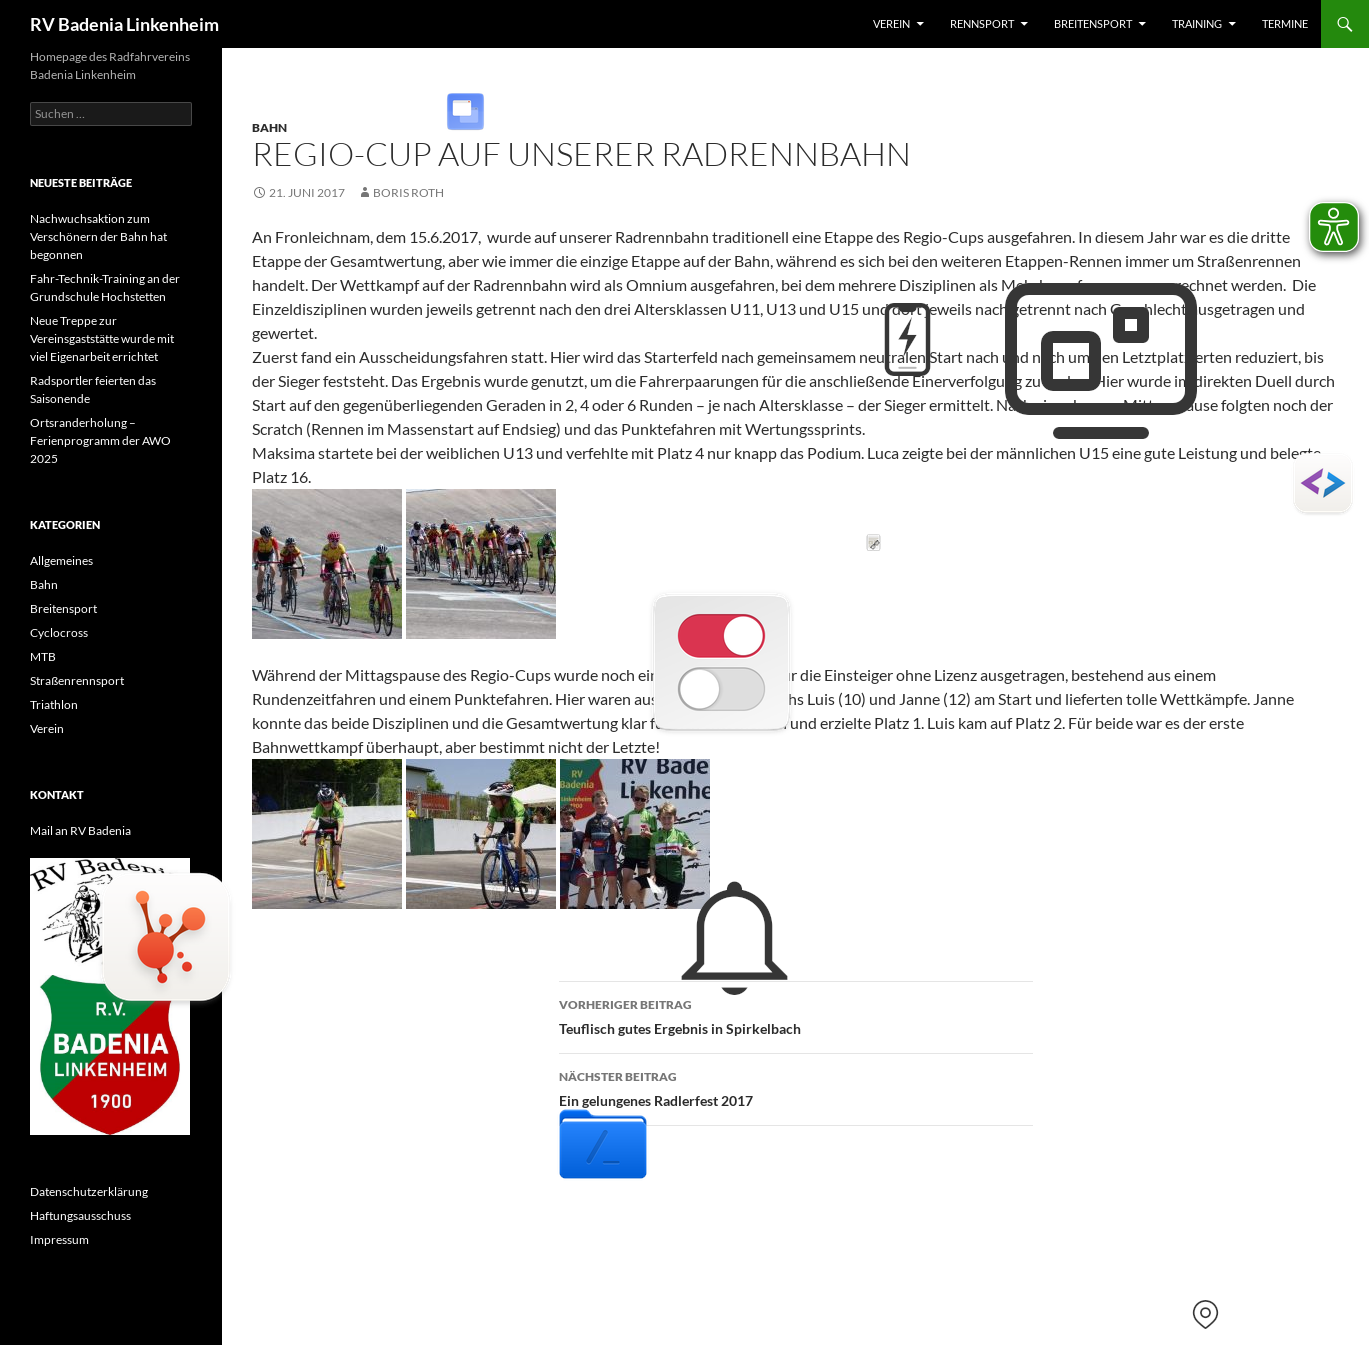 Image resolution: width=1369 pixels, height=1345 pixels. Describe the element at coordinates (166, 937) in the screenshot. I see `launch visualvm application` at that location.